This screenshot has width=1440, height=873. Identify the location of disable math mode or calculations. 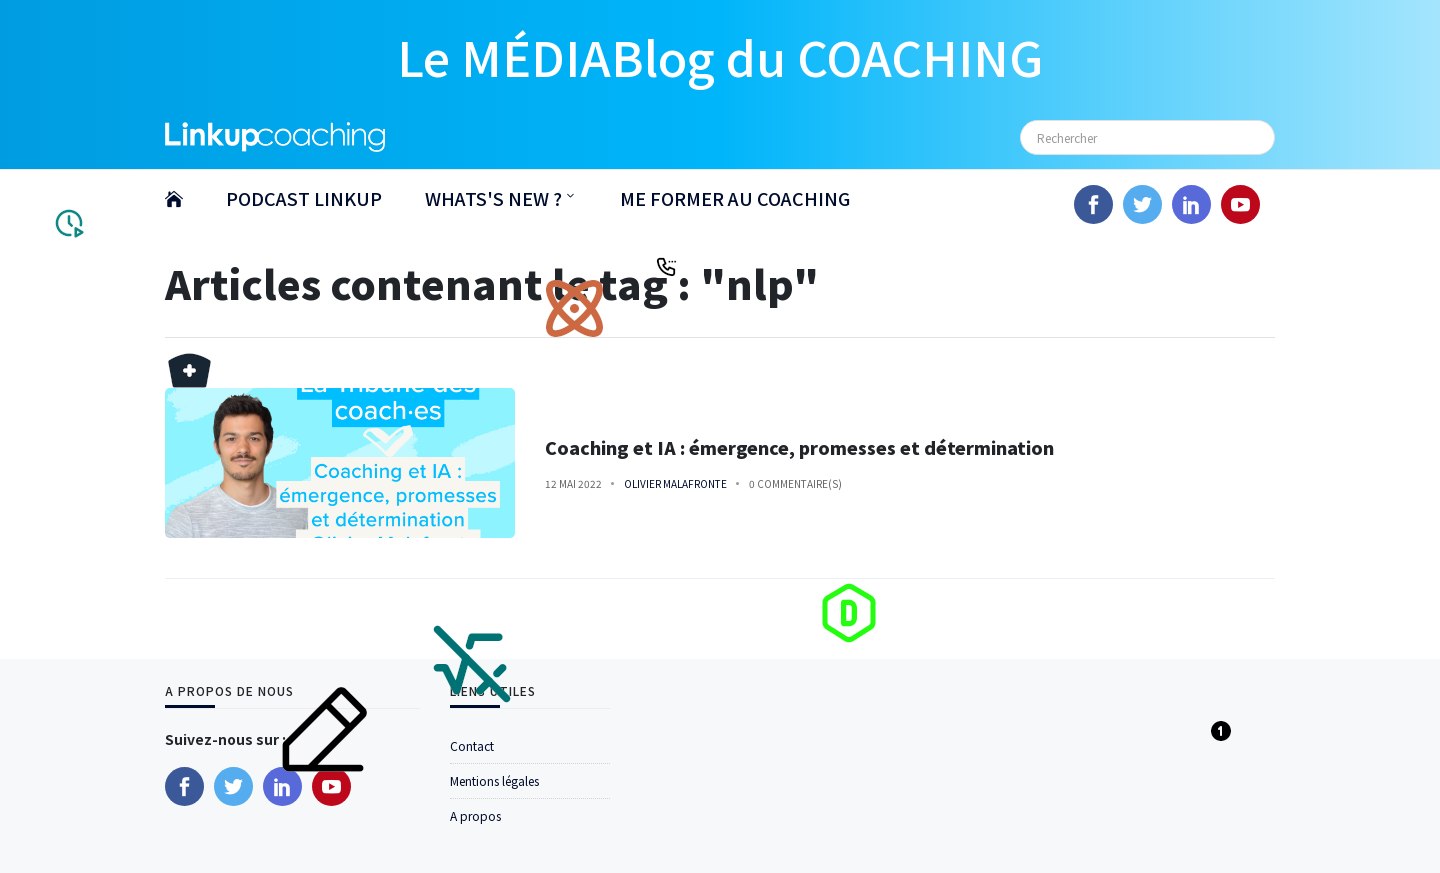
(472, 664).